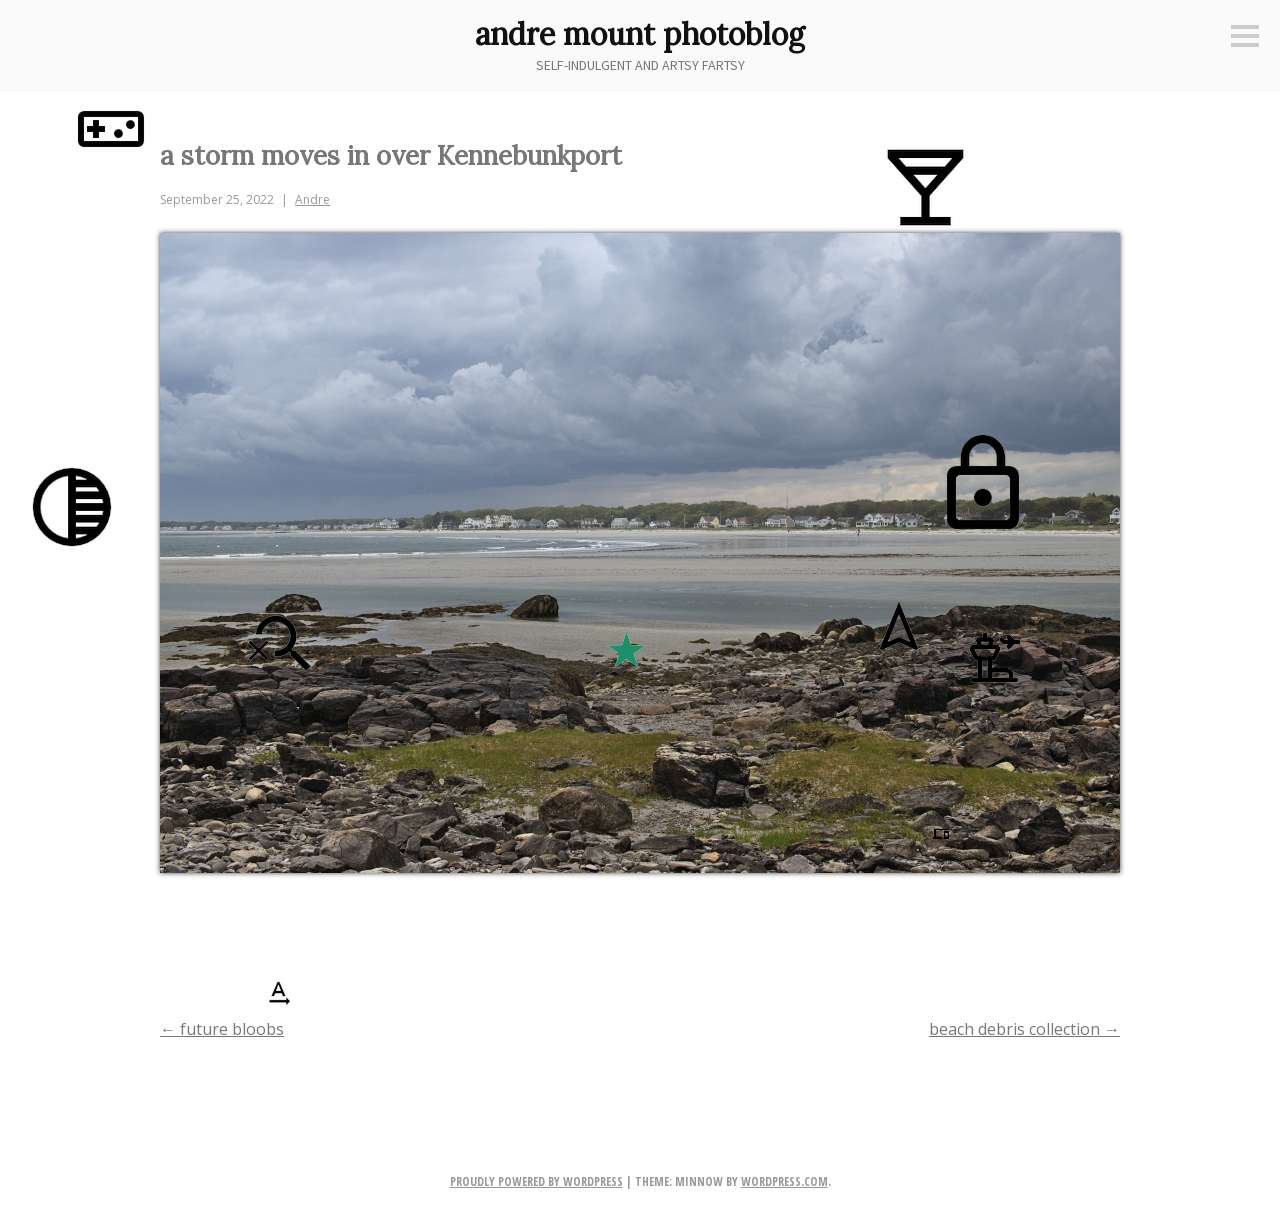 The height and width of the screenshot is (1227, 1280). What do you see at coordinates (278, 993) in the screenshot?
I see `set text to horizontal orientation` at bounding box center [278, 993].